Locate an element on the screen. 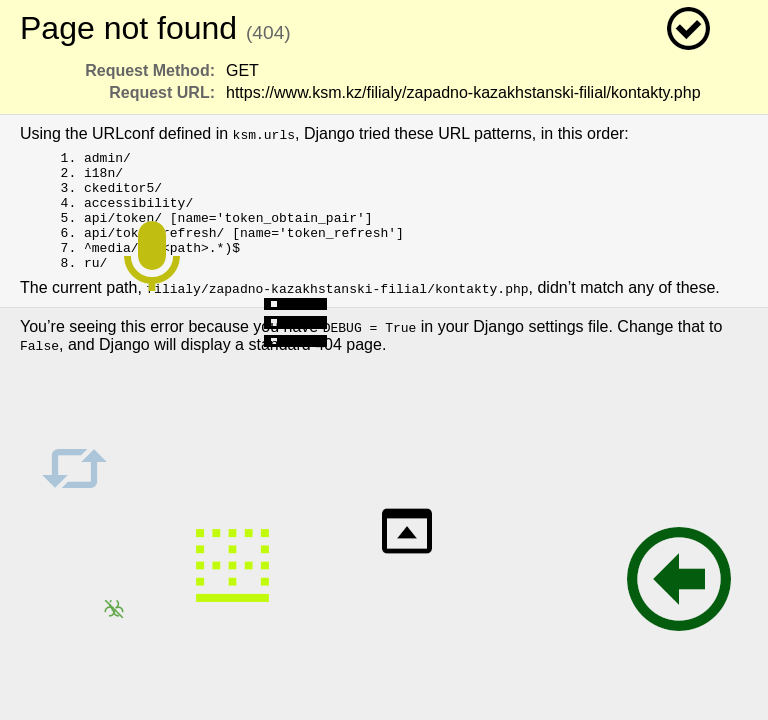  apply bottom border to selected cells is located at coordinates (232, 565).